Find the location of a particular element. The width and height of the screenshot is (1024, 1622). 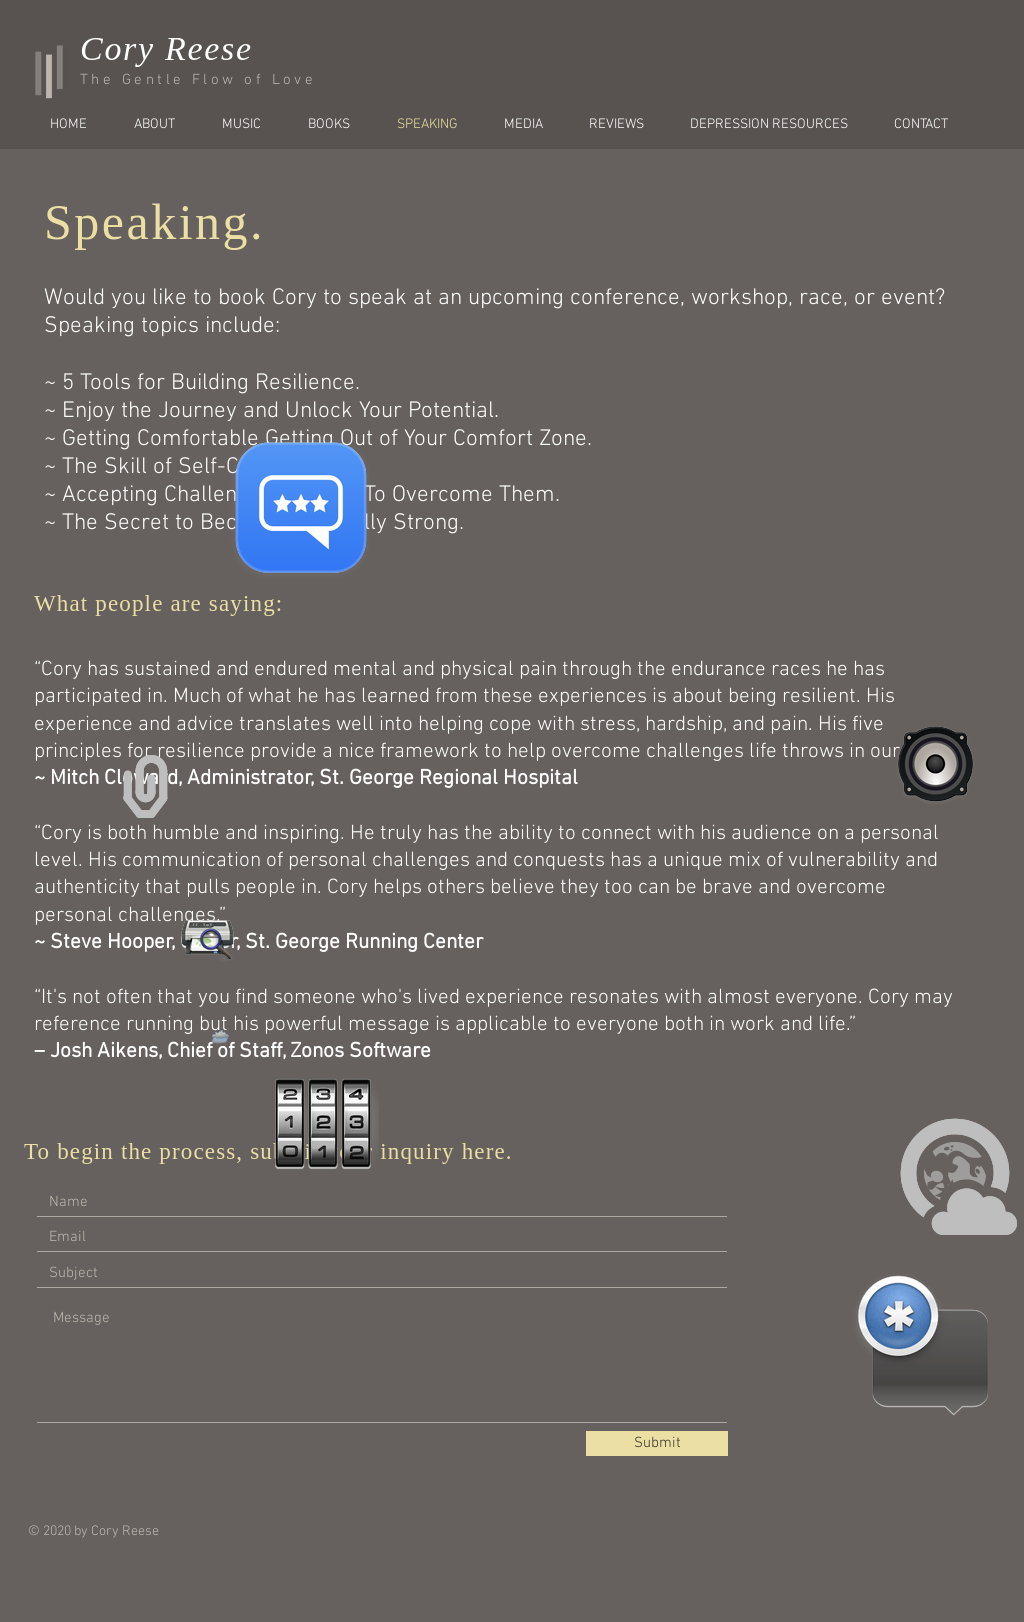

access privacy and security settings is located at coordinates (323, 1124).